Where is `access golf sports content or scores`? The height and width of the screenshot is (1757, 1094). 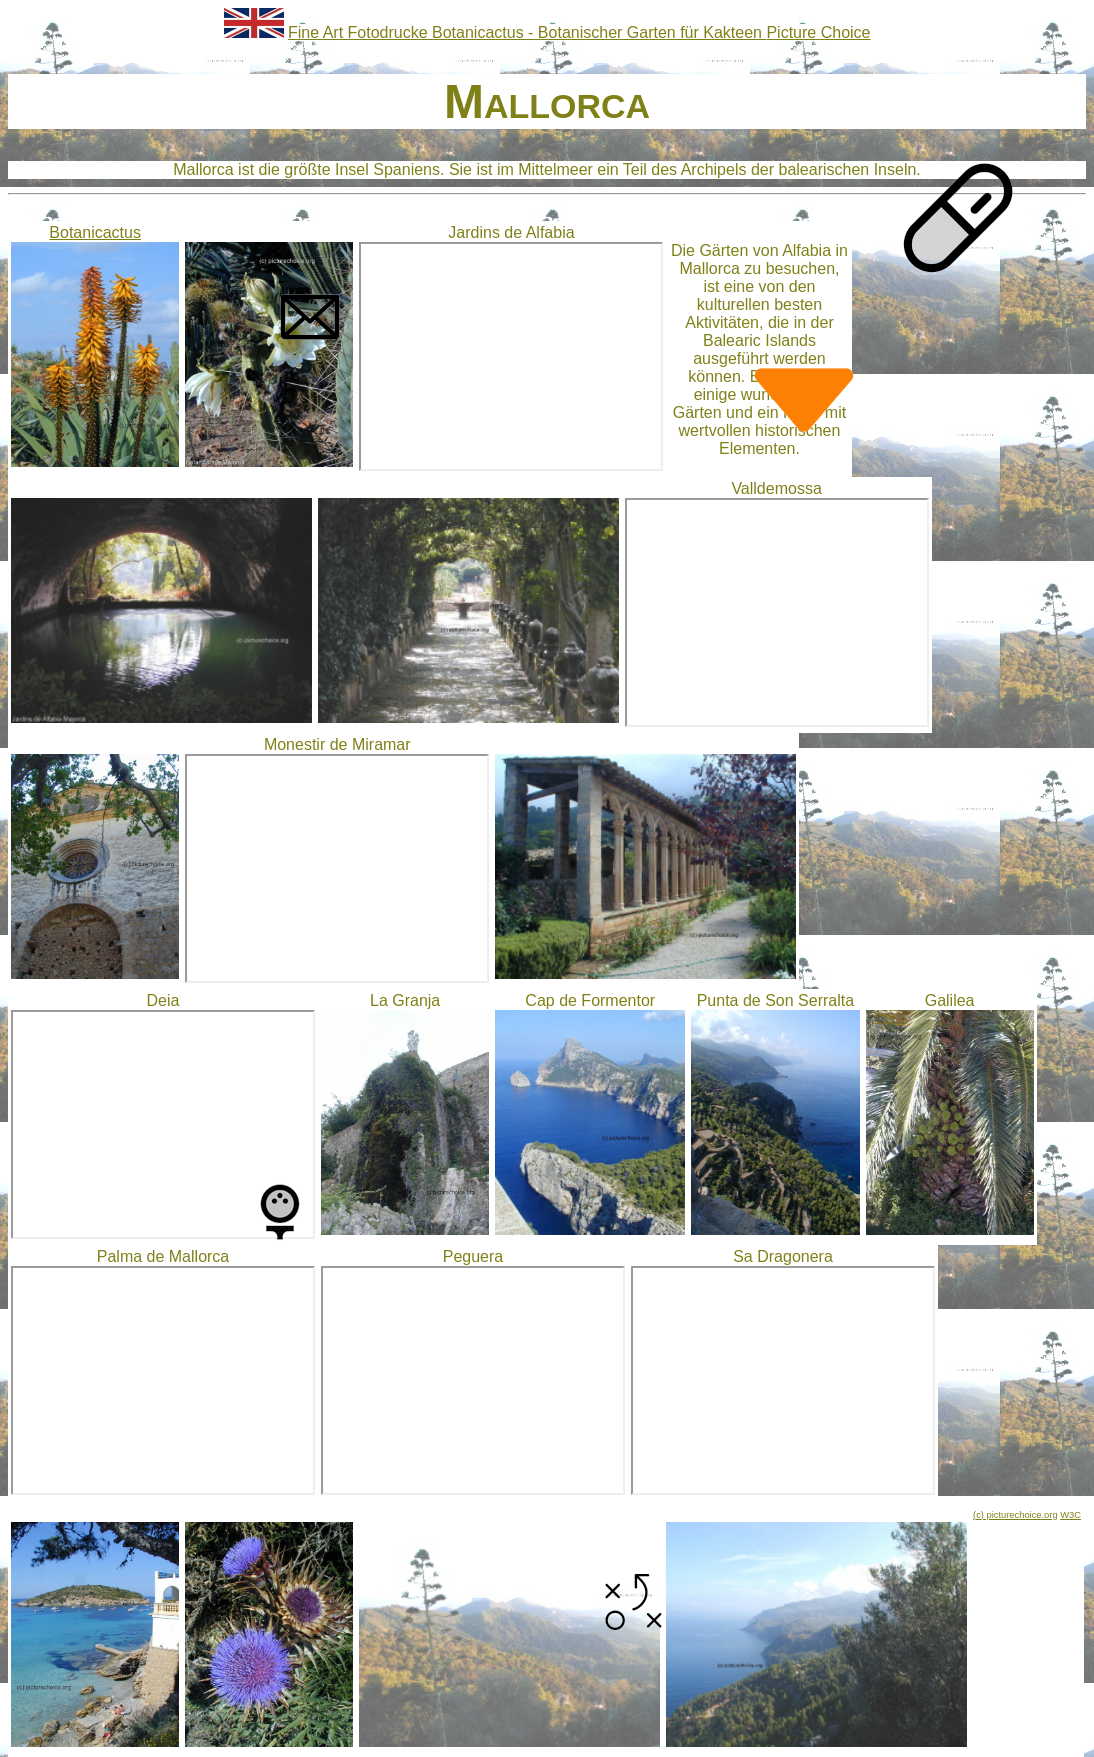
access golf sports content or scores is located at coordinates (280, 1212).